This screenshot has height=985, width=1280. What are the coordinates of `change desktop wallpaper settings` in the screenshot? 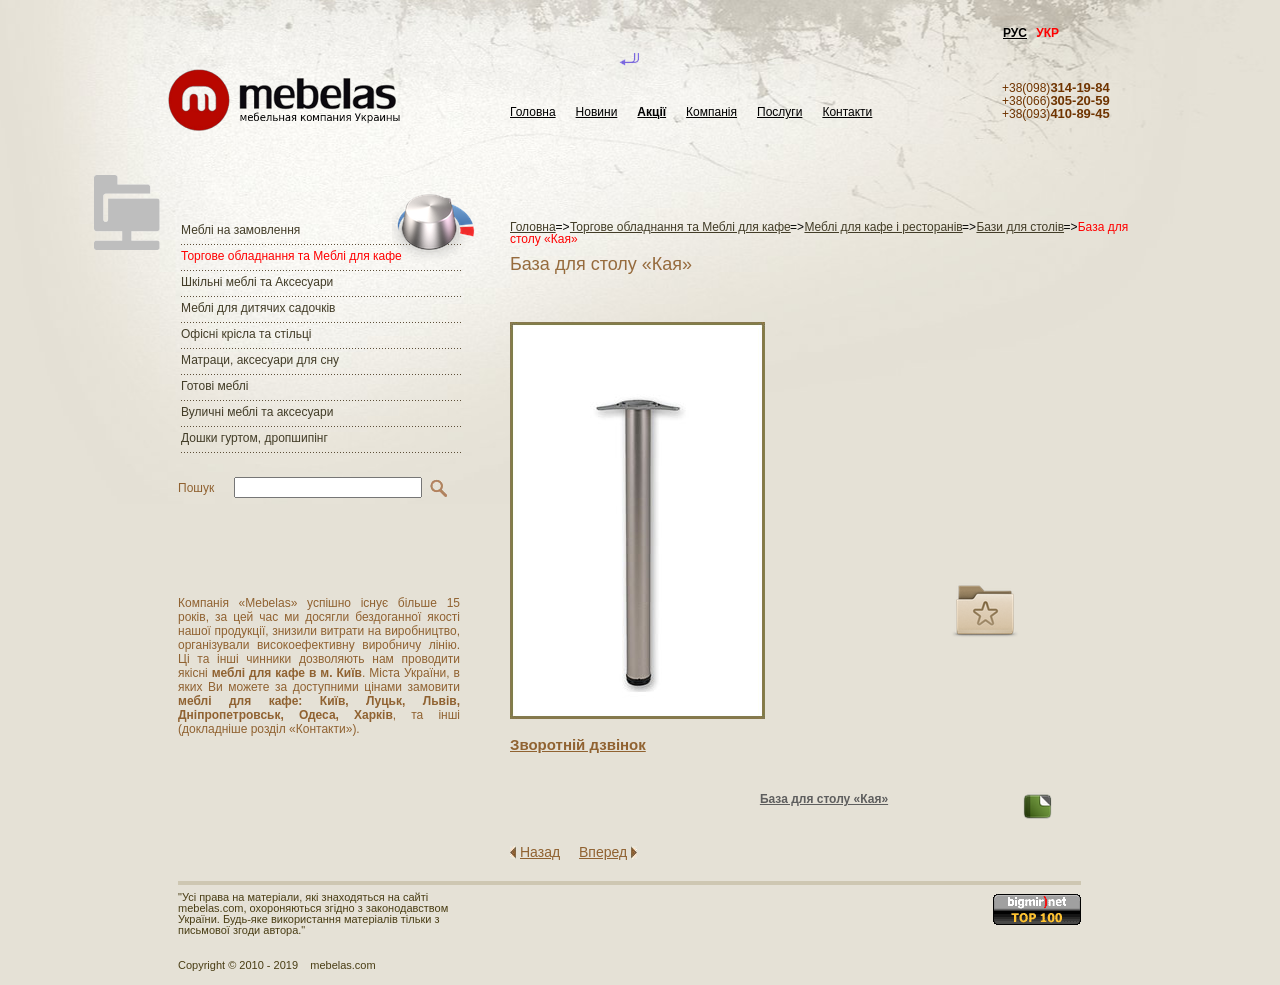 It's located at (1037, 805).